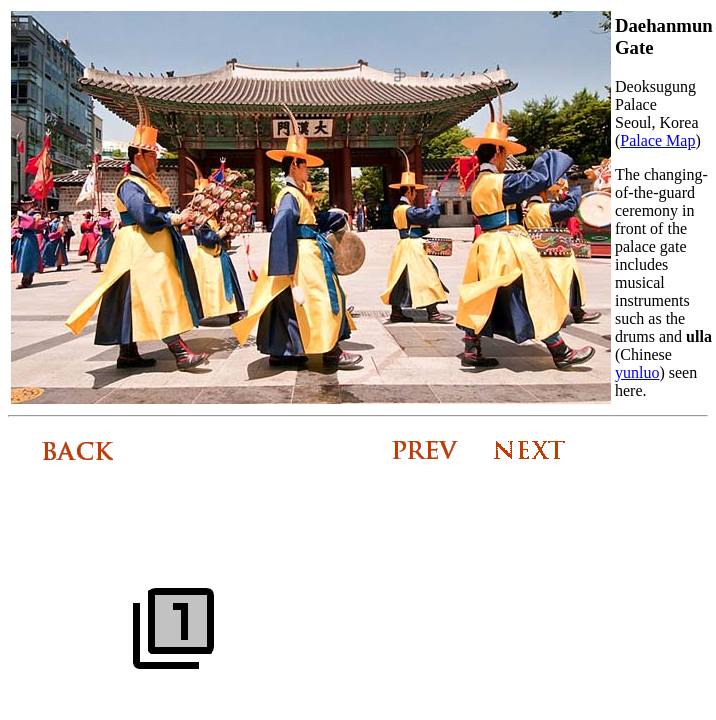 This screenshot has width=716, height=720. I want to click on indicates first item in a numbered sequence, so click(173, 628).